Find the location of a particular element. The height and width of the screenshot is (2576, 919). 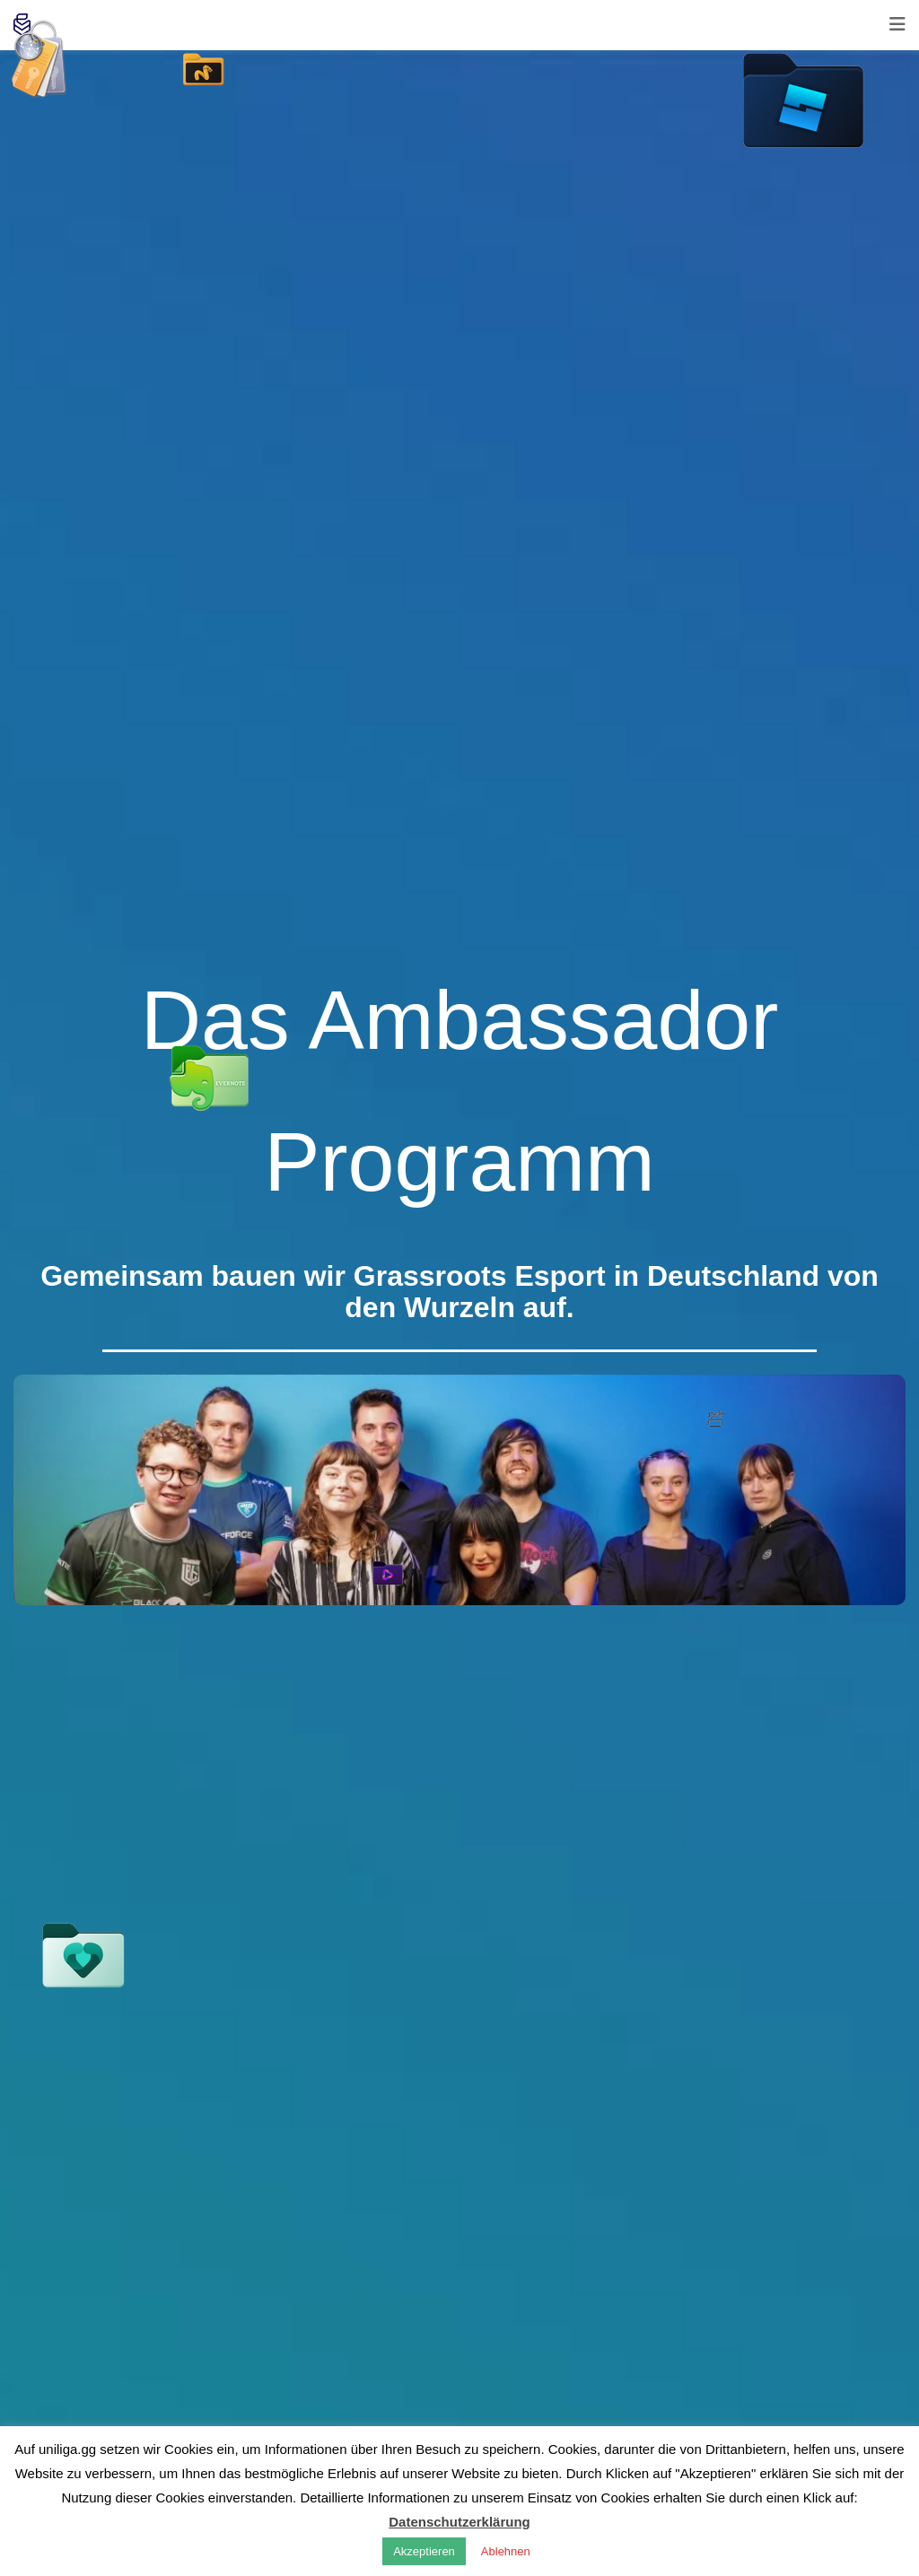

open microsoft family safety folder is located at coordinates (83, 1957).